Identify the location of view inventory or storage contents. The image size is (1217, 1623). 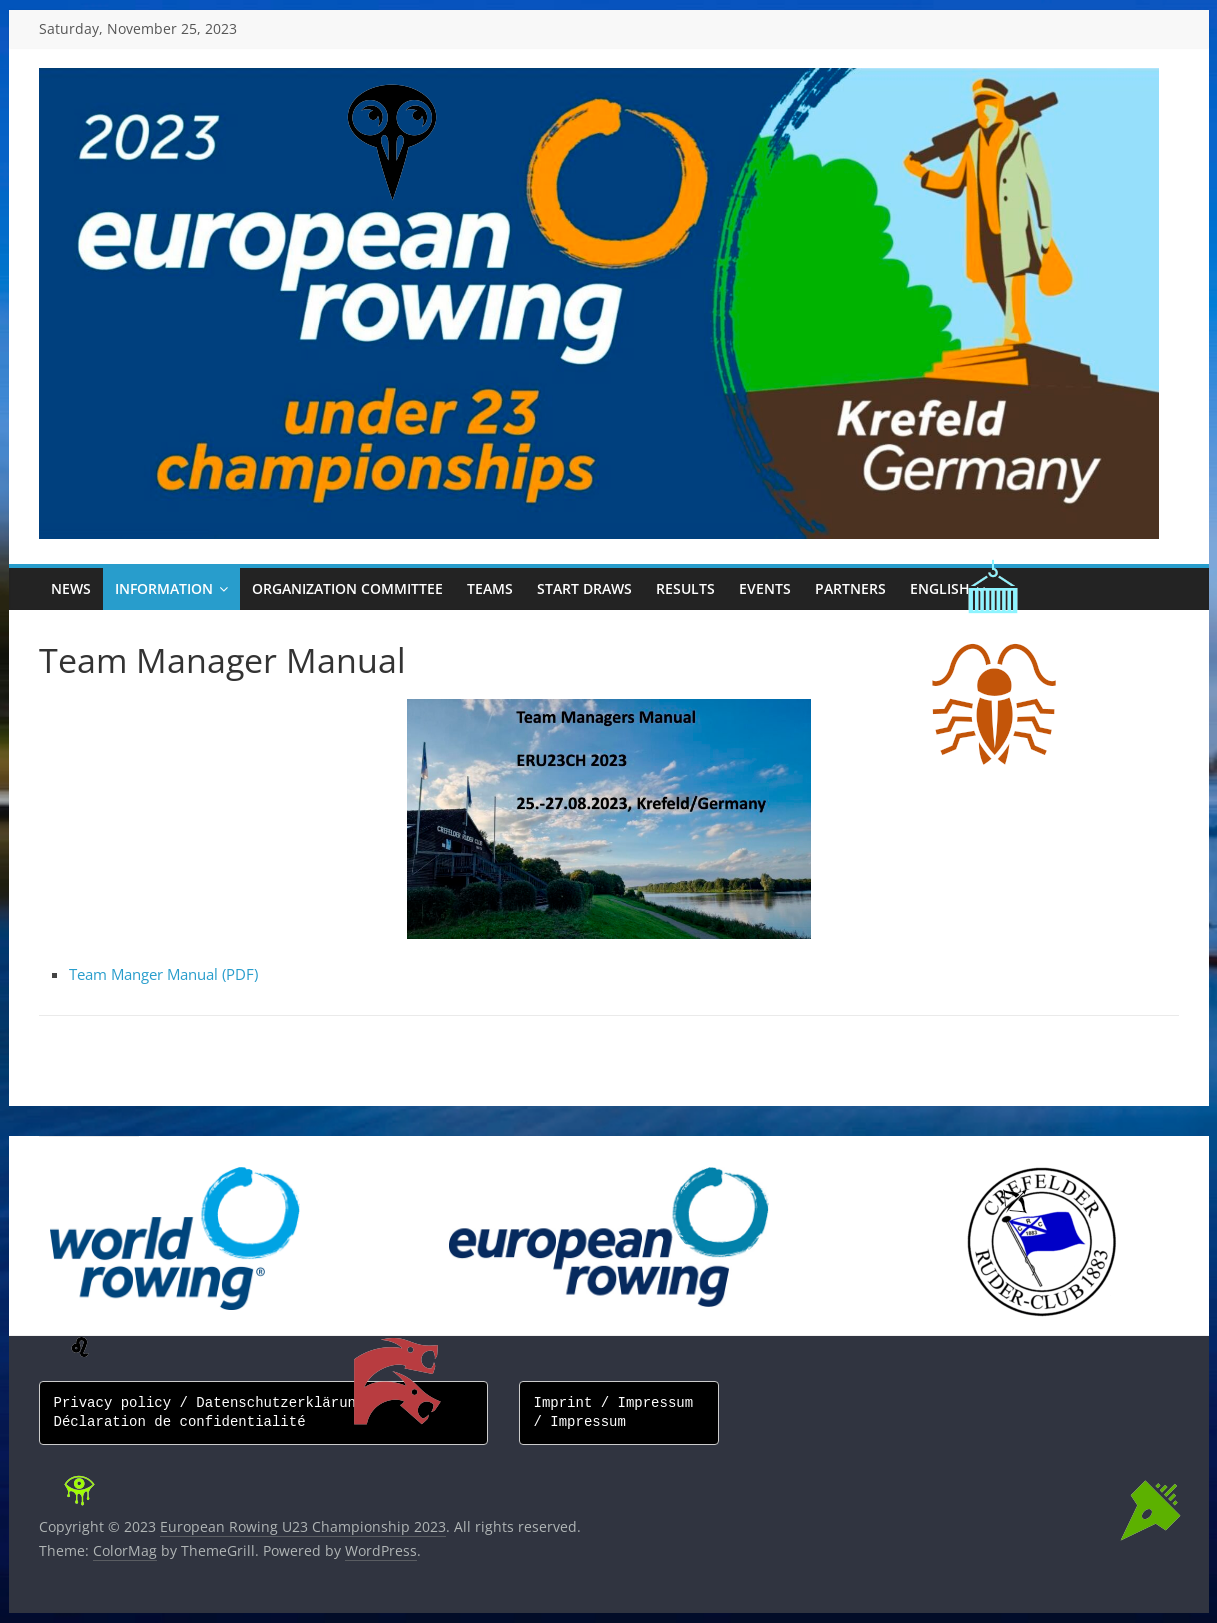
(993, 587).